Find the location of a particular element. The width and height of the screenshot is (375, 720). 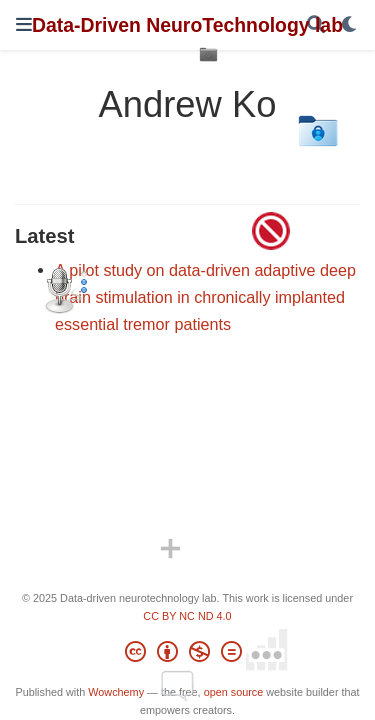

access temporary files folder is located at coordinates (208, 54).